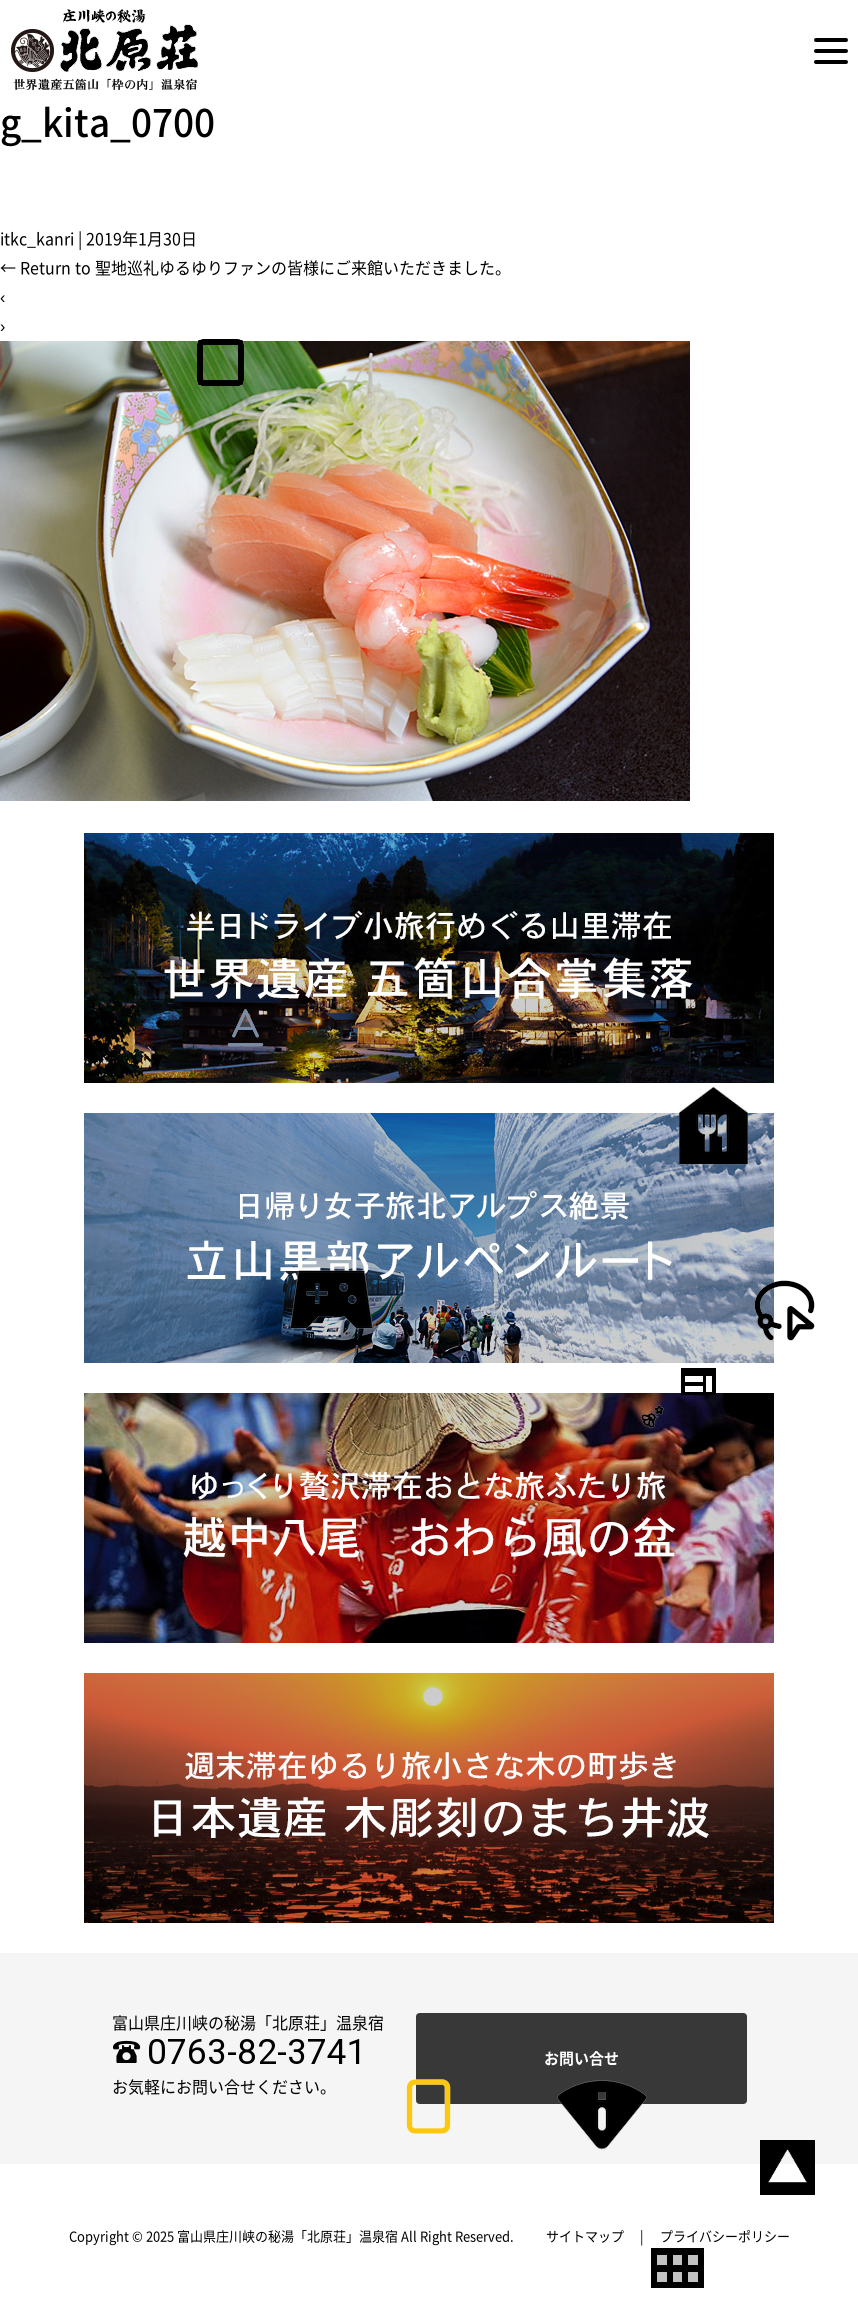  Describe the element at coordinates (331, 1299) in the screenshot. I see `access gaming or esports features` at that location.